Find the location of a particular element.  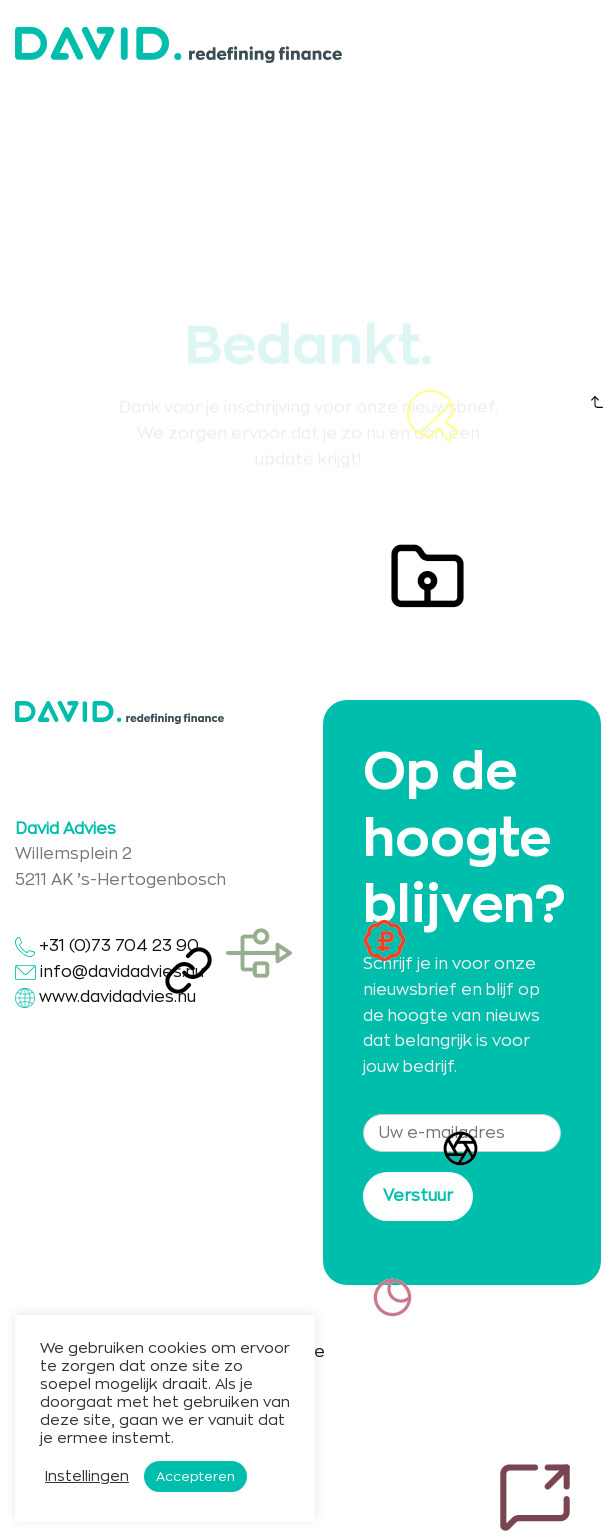

share this conversation is located at coordinates (535, 1496).